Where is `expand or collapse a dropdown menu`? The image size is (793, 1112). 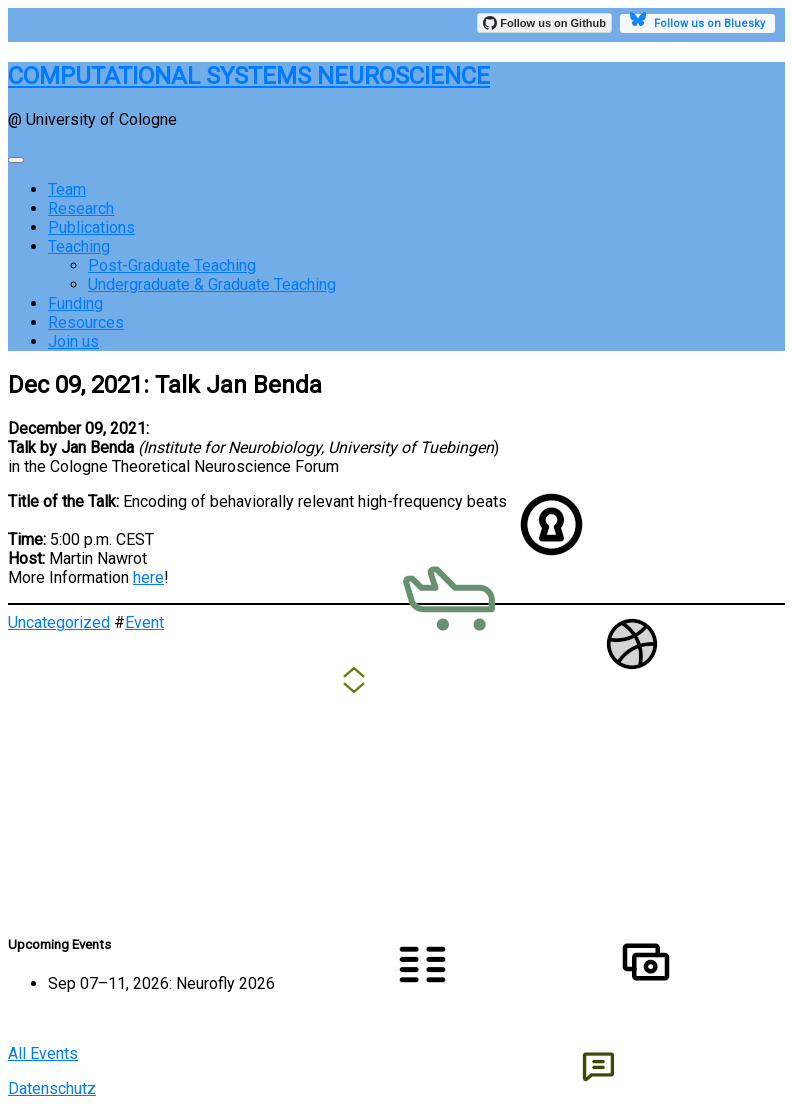
expand or collapse a dropdown menu is located at coordinates (354, 680).